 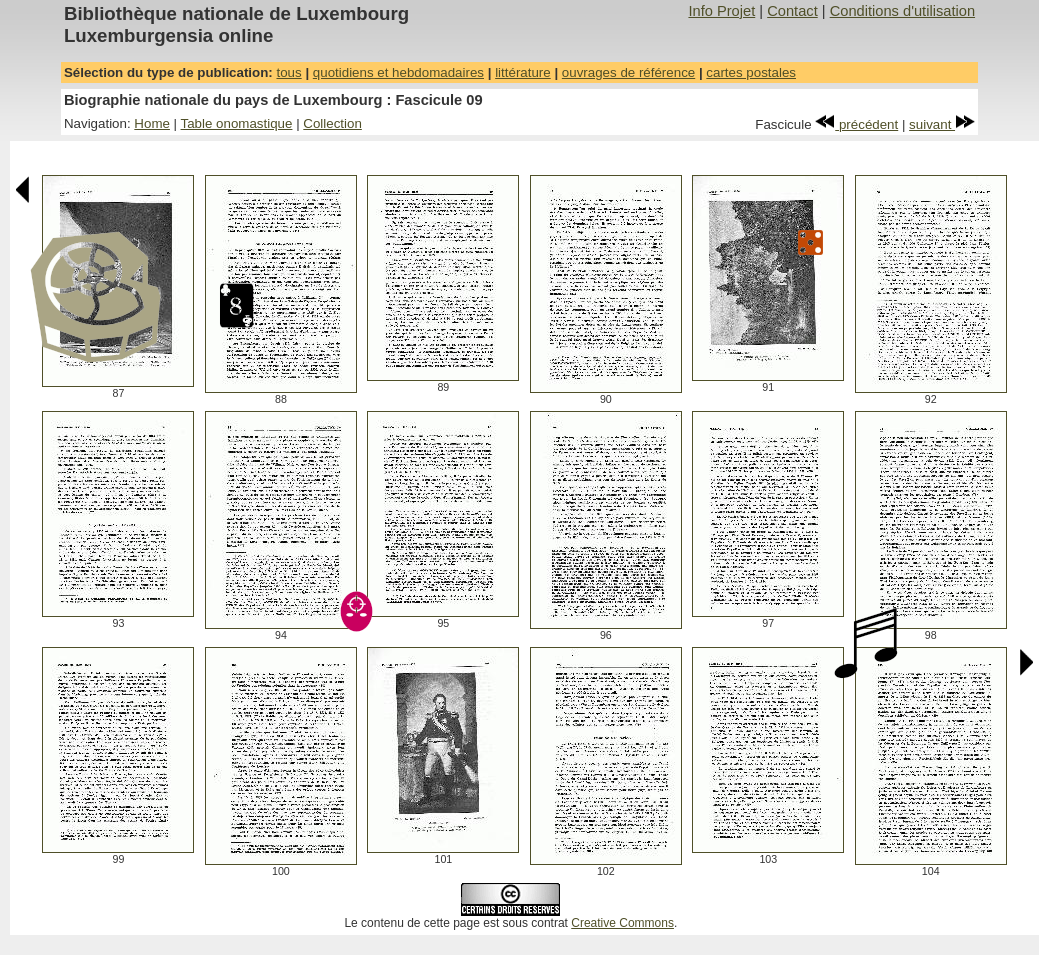 I want to click on roll the dice or generate a random number, so click(x=810, y=242).